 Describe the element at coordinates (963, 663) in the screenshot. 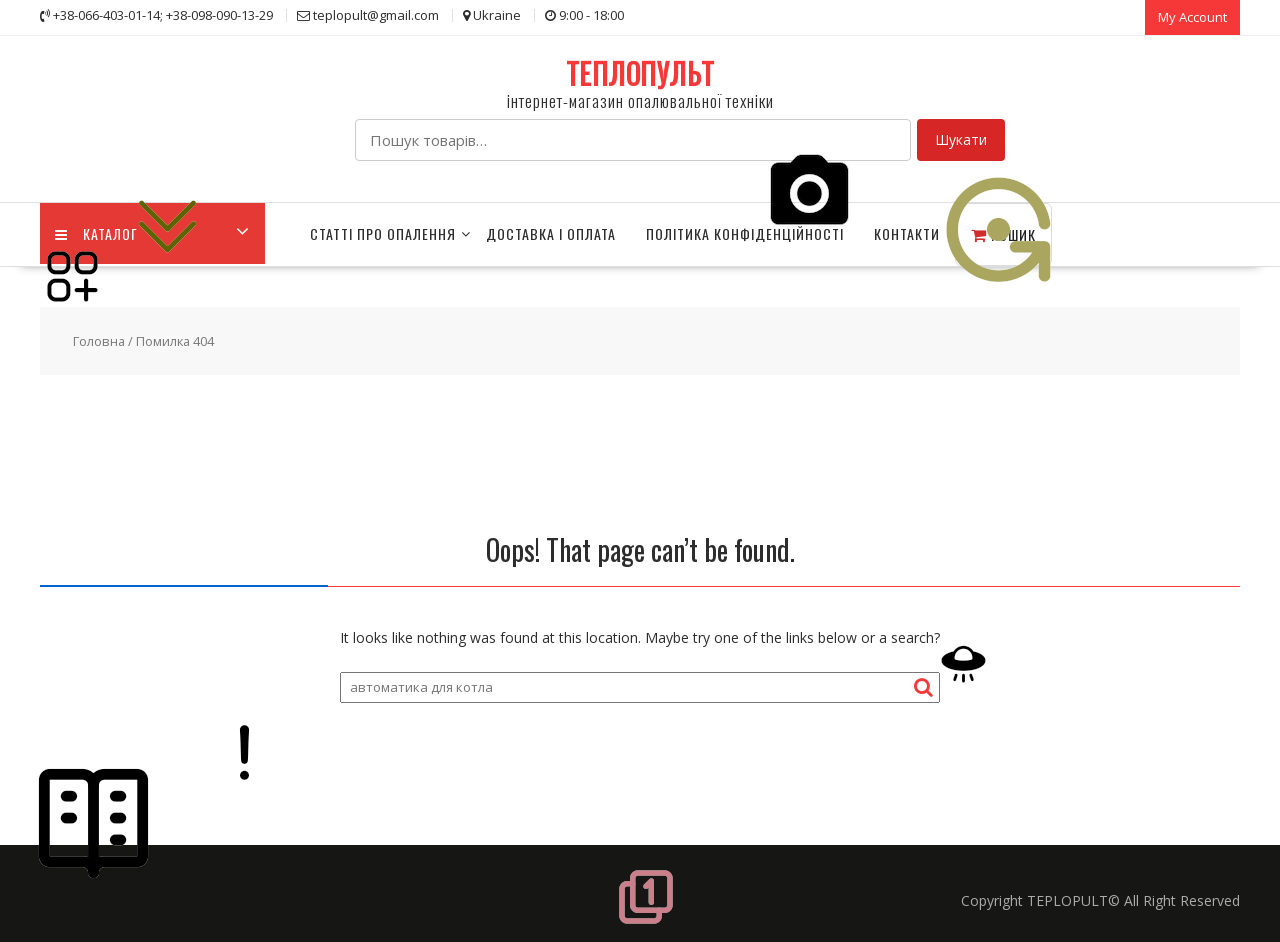

I see `access sci-fi or space-themed content` at that location.